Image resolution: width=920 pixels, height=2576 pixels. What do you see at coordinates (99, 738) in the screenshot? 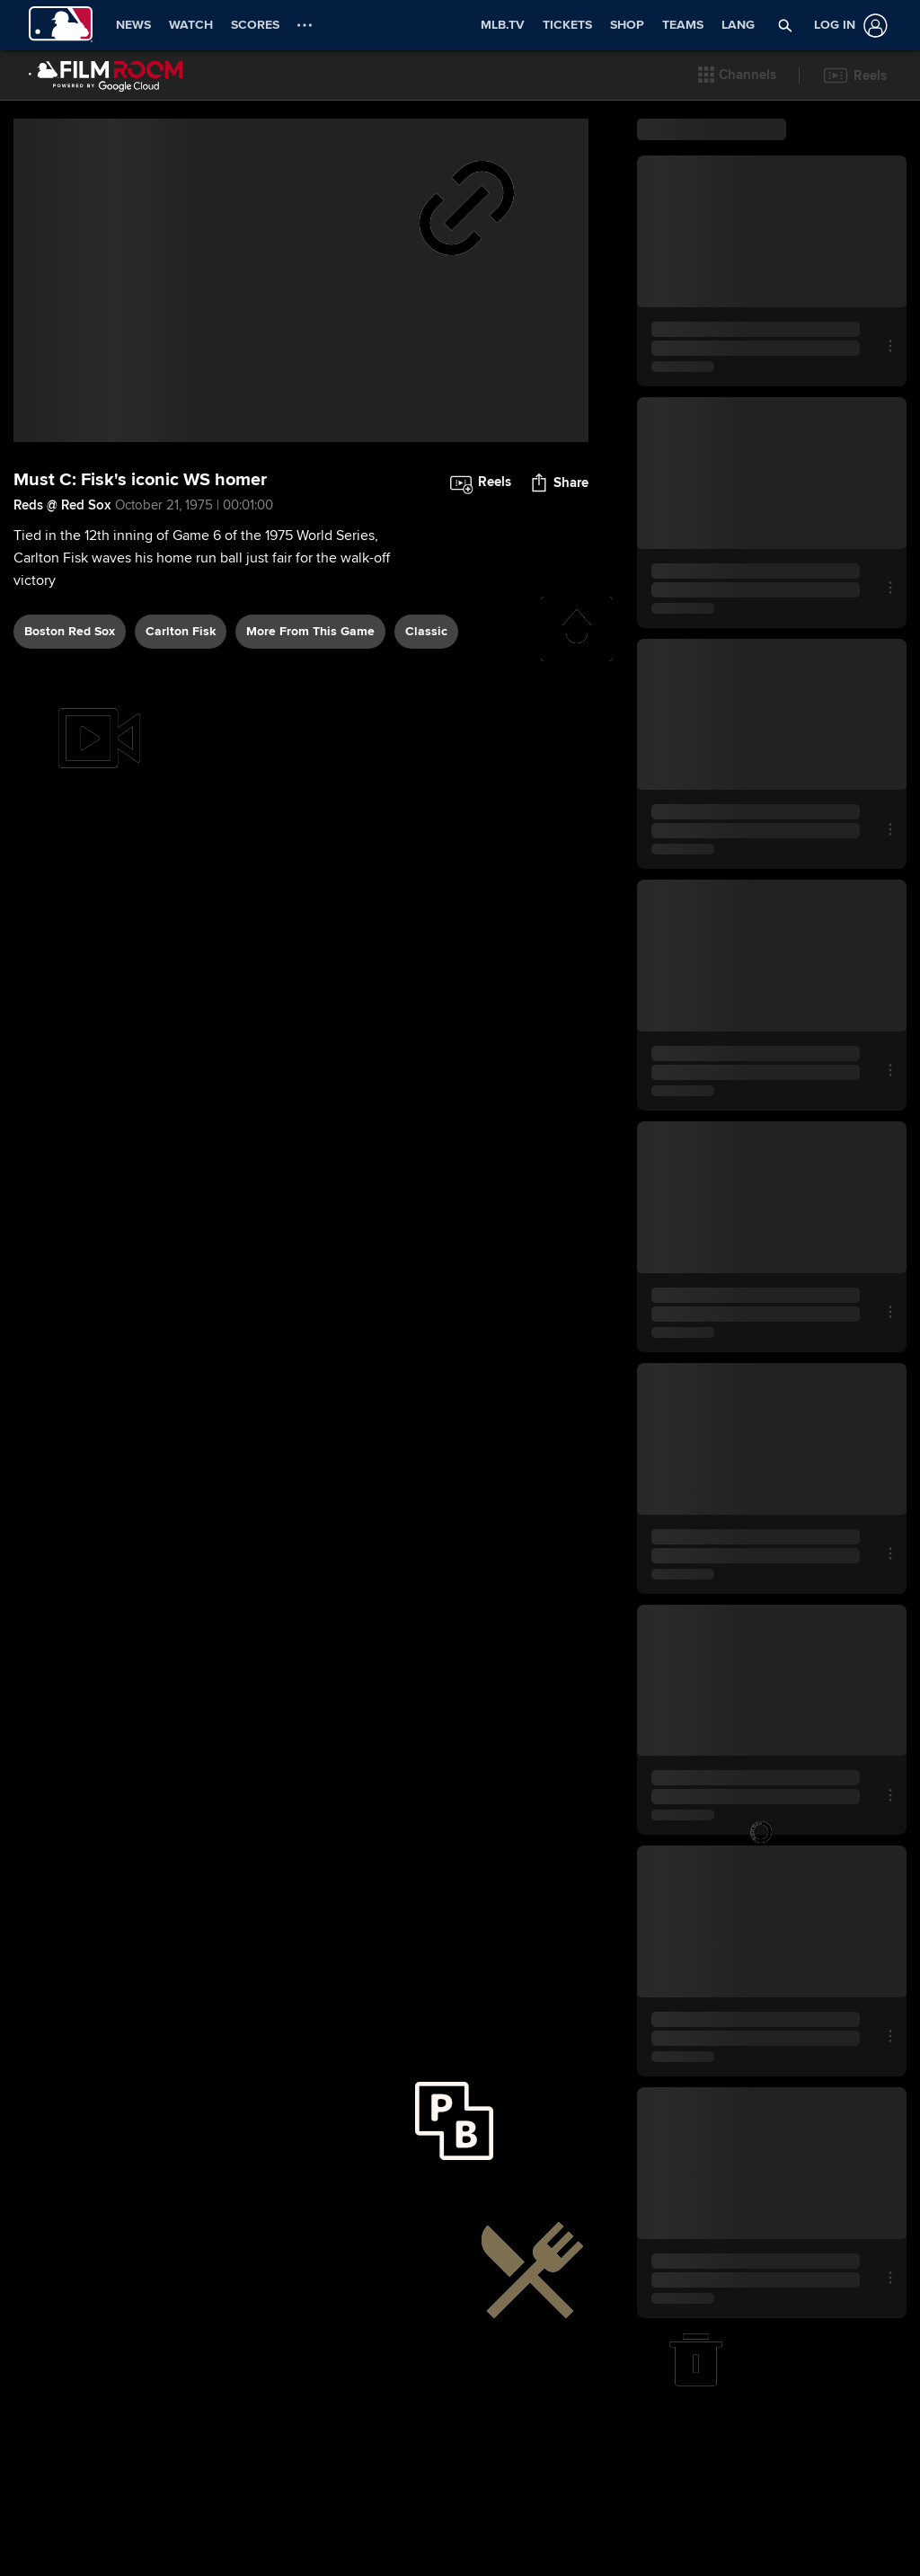
I see `start a live broadcast or stream` at bounding box center [99, 738].